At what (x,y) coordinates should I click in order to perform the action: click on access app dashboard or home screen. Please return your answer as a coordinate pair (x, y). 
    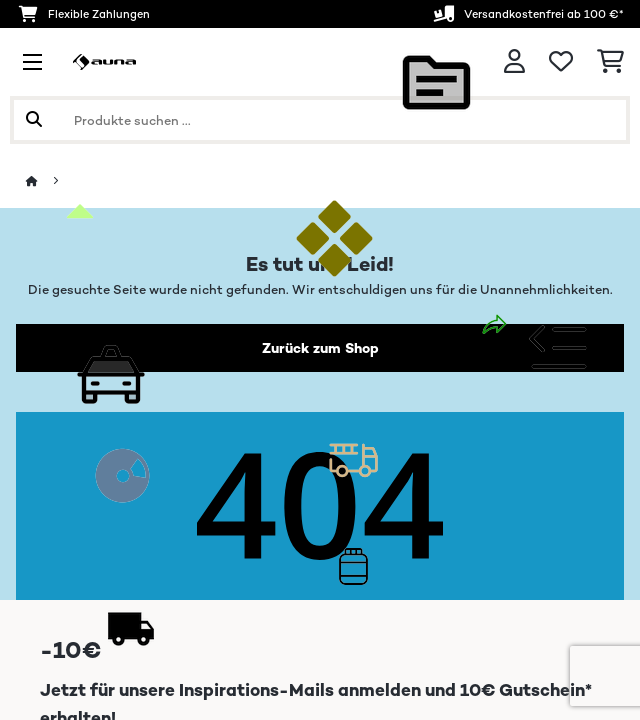
    Looking at the image, I should click on (334, 238).